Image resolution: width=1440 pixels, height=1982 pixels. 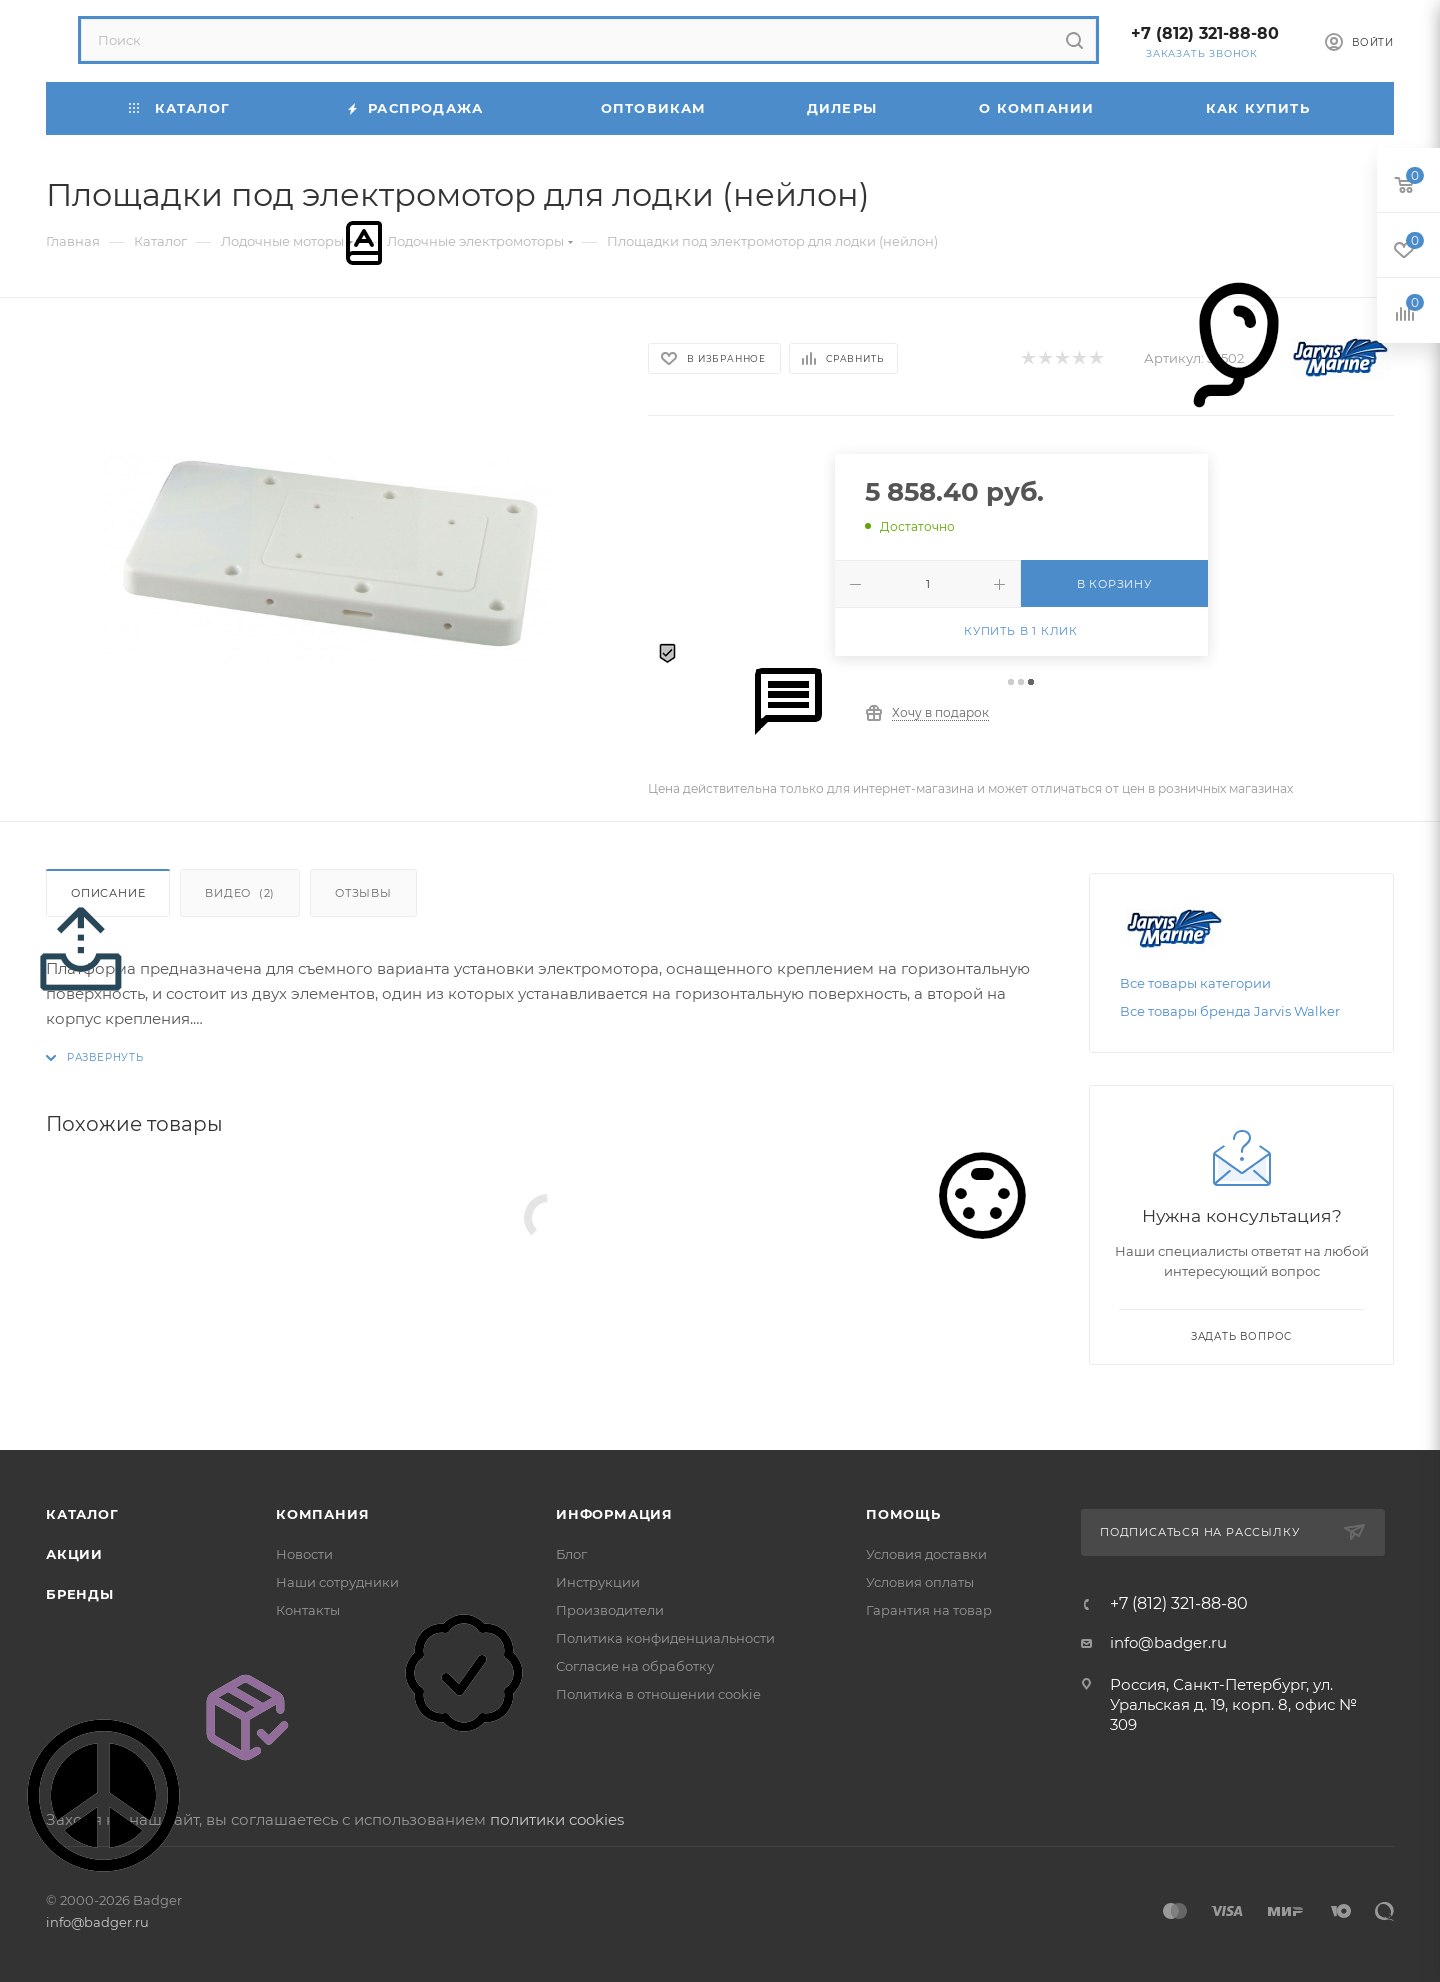 What do you see at coordinates (1239, 345) in the screenshot?
I see `indicates a celebration or birthday event` at bounding box center [1239, 345].